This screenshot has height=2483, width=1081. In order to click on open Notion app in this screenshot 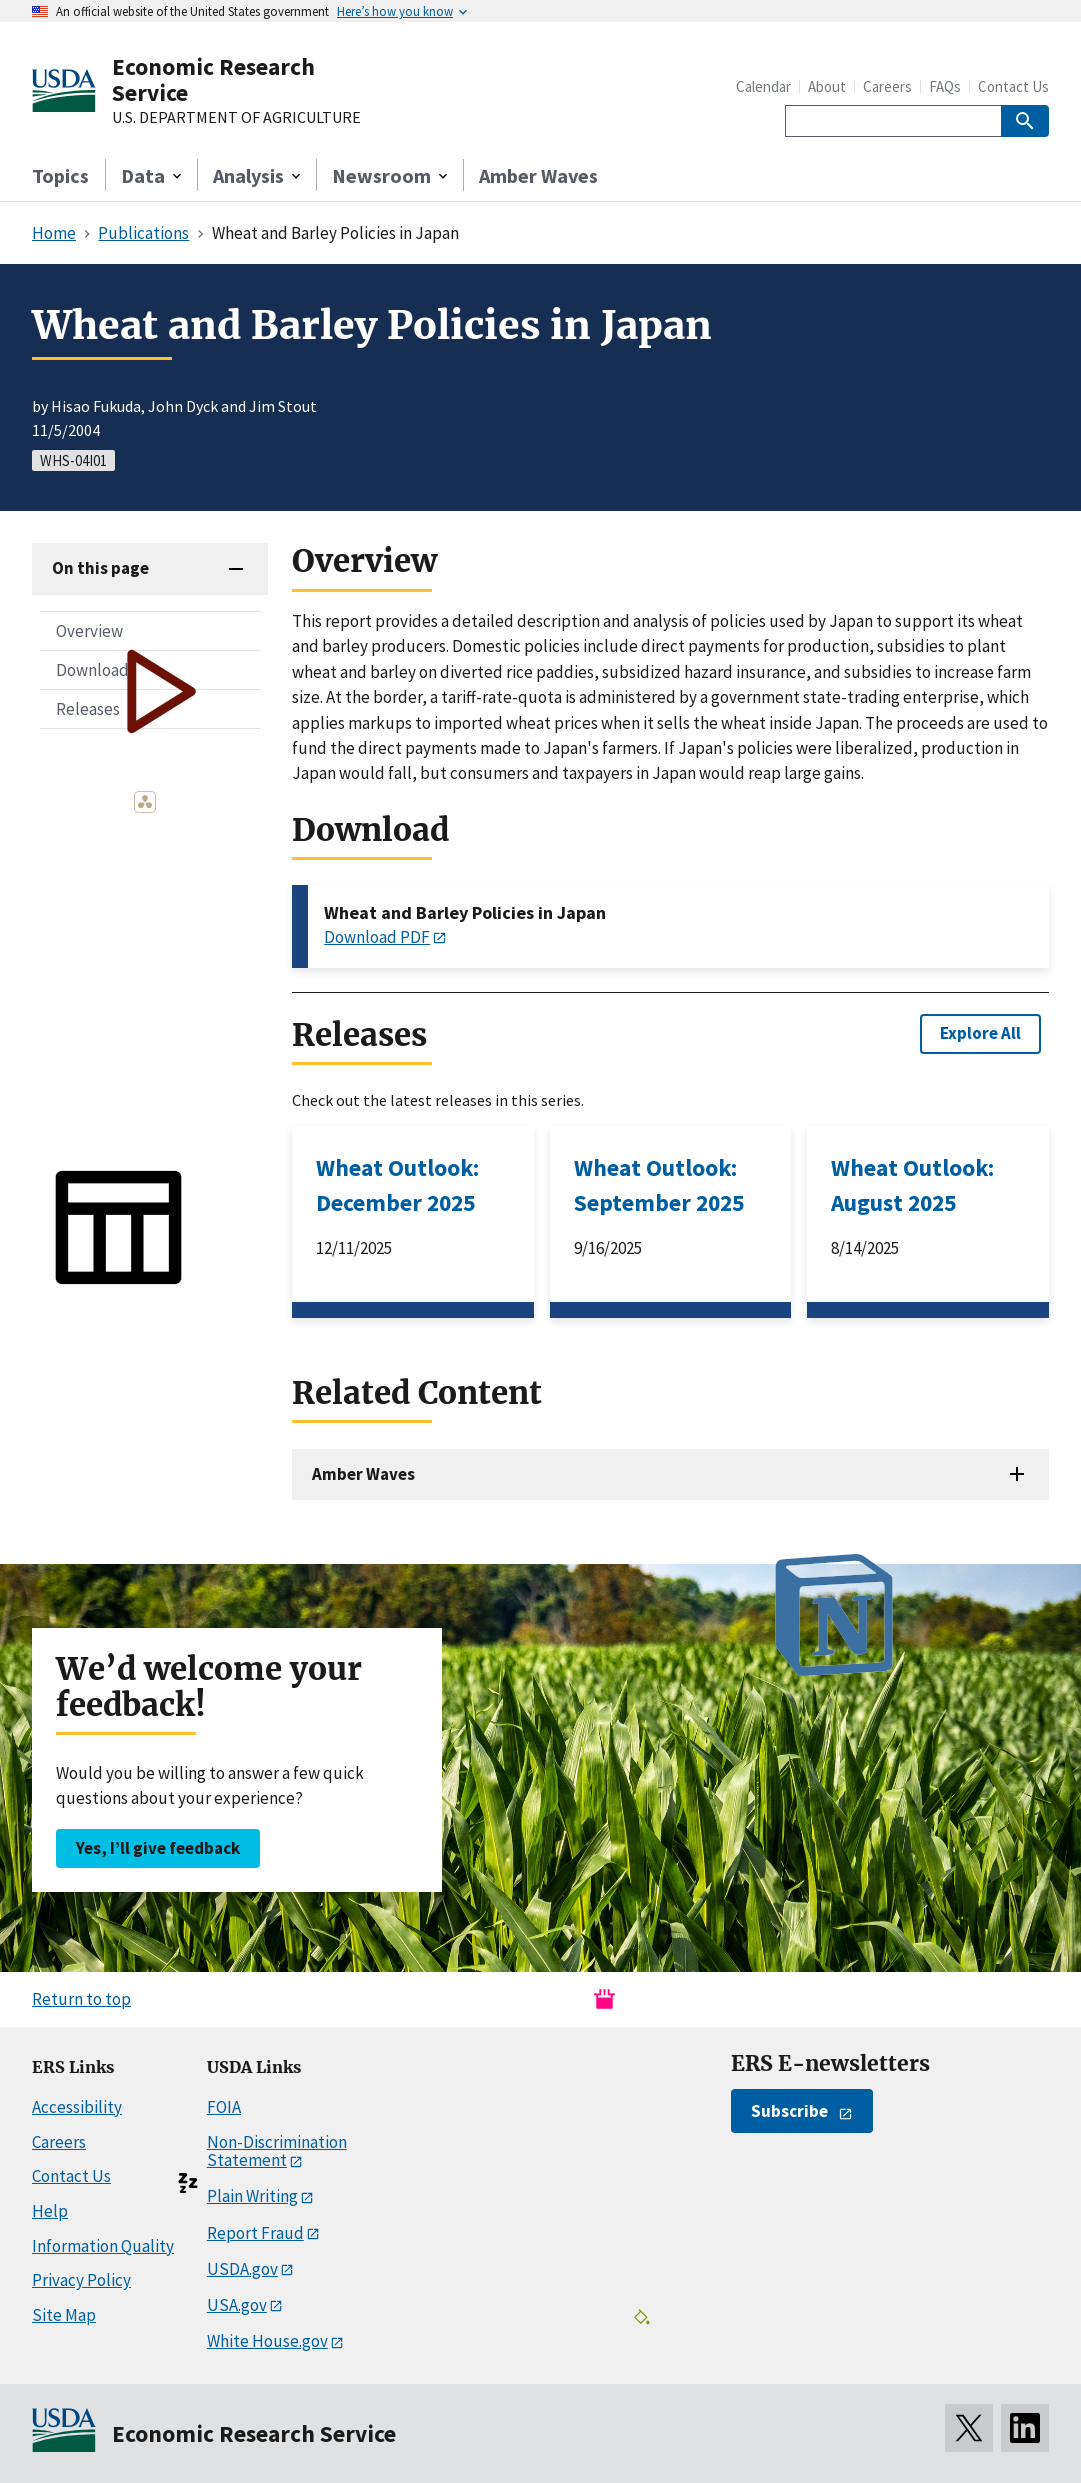, I will do `click(834, 1615)`.